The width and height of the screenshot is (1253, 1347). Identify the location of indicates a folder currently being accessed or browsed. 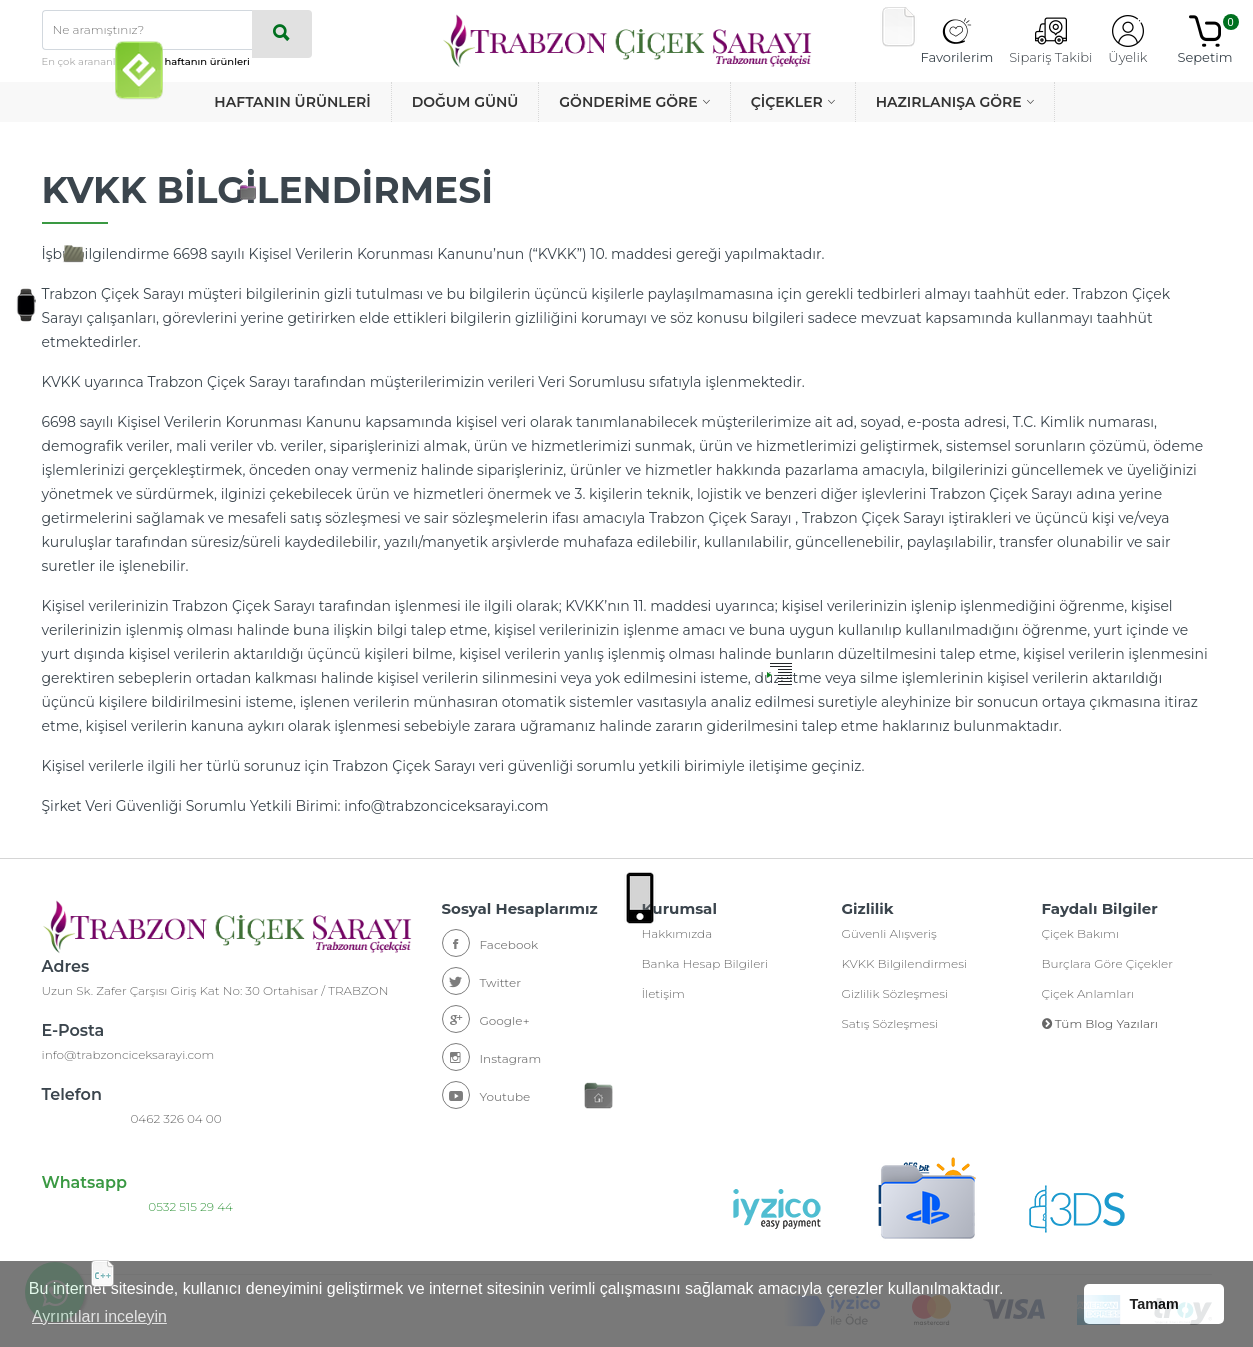
(73, 254).